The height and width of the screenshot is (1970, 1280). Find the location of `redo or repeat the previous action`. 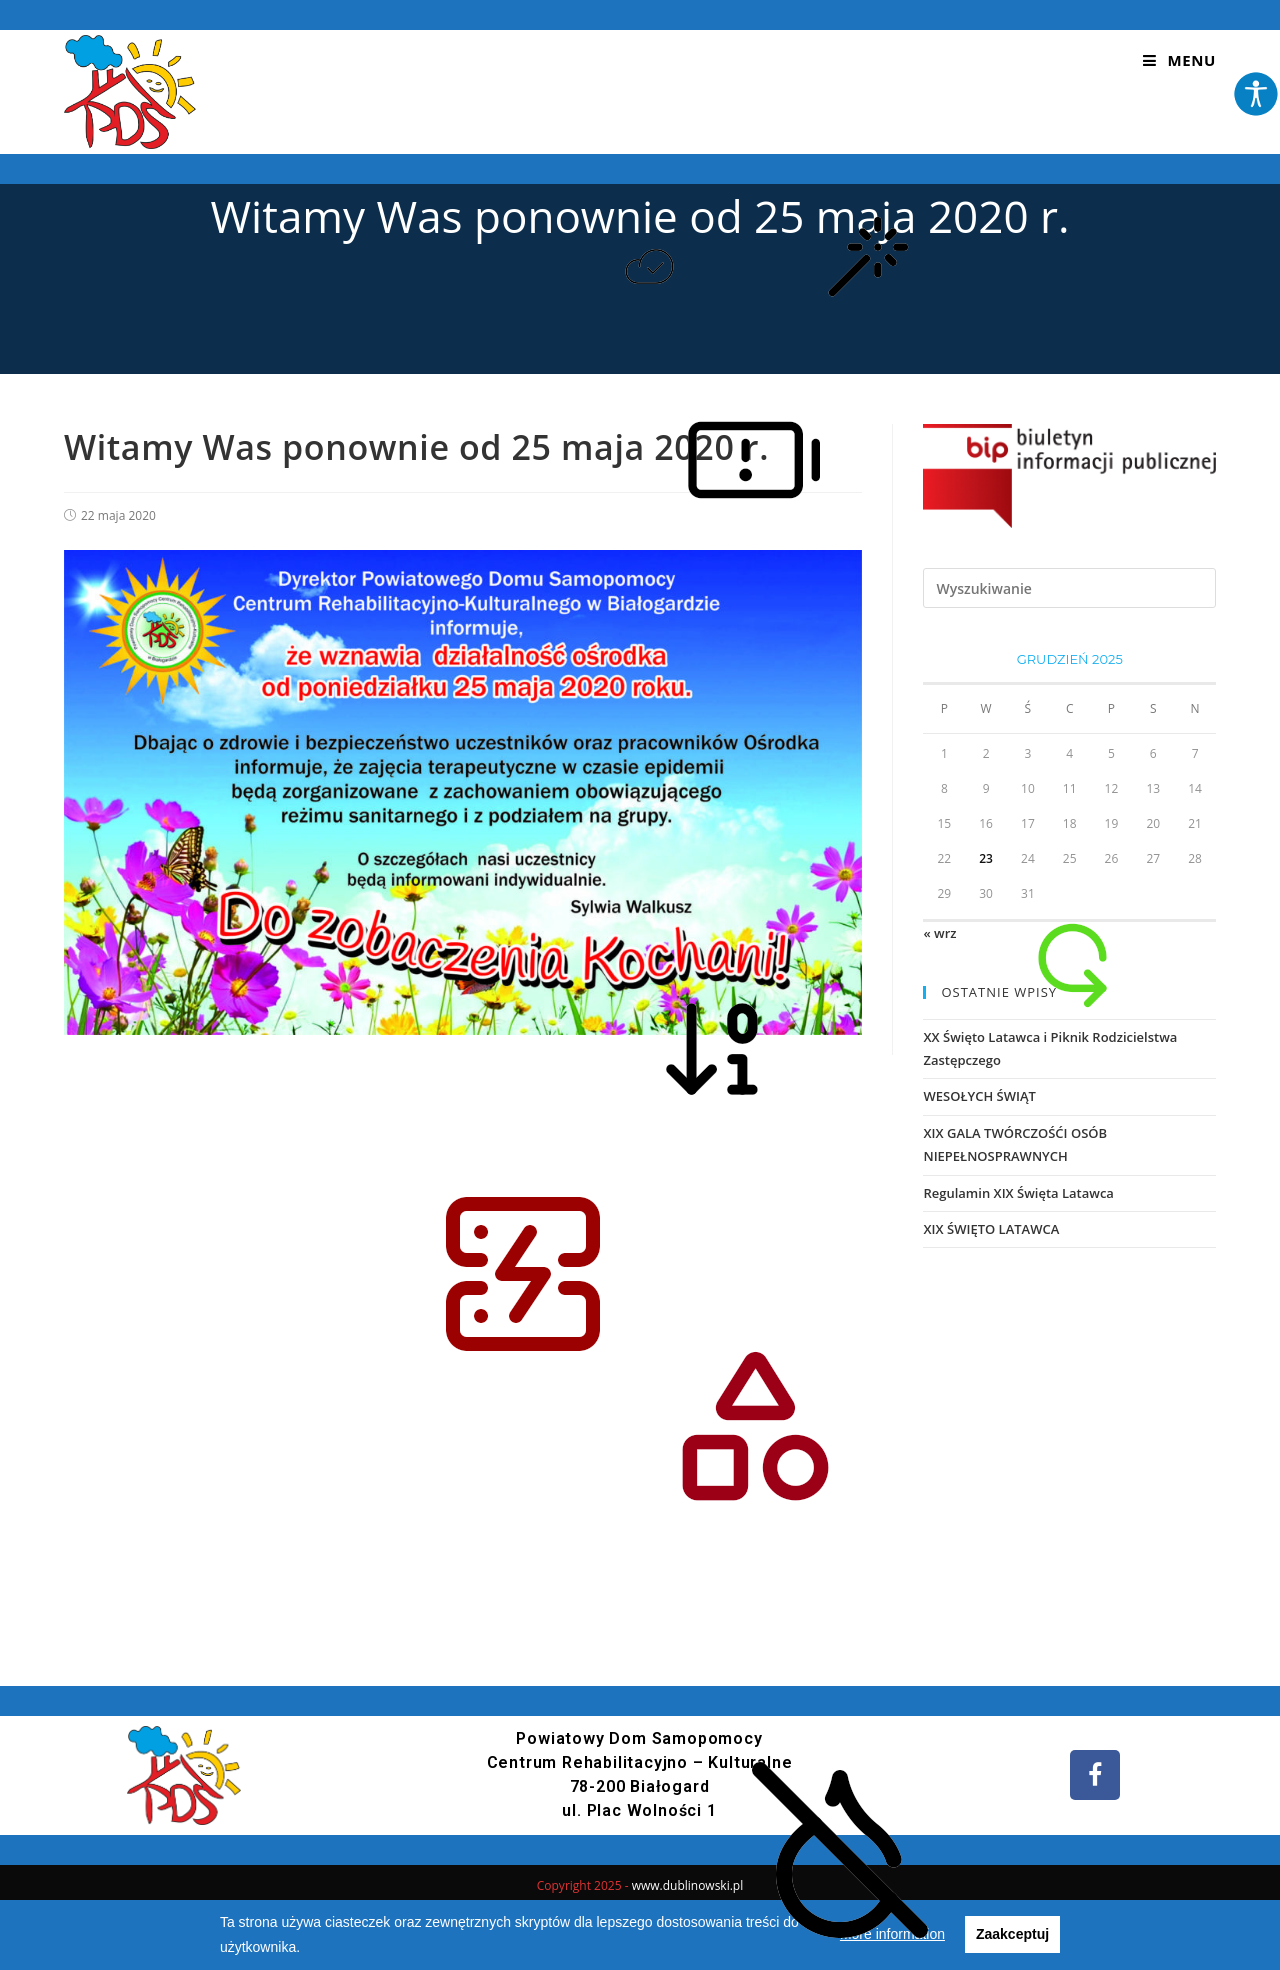

redo or repeat the previous action is located at coordinates (1072, 965).